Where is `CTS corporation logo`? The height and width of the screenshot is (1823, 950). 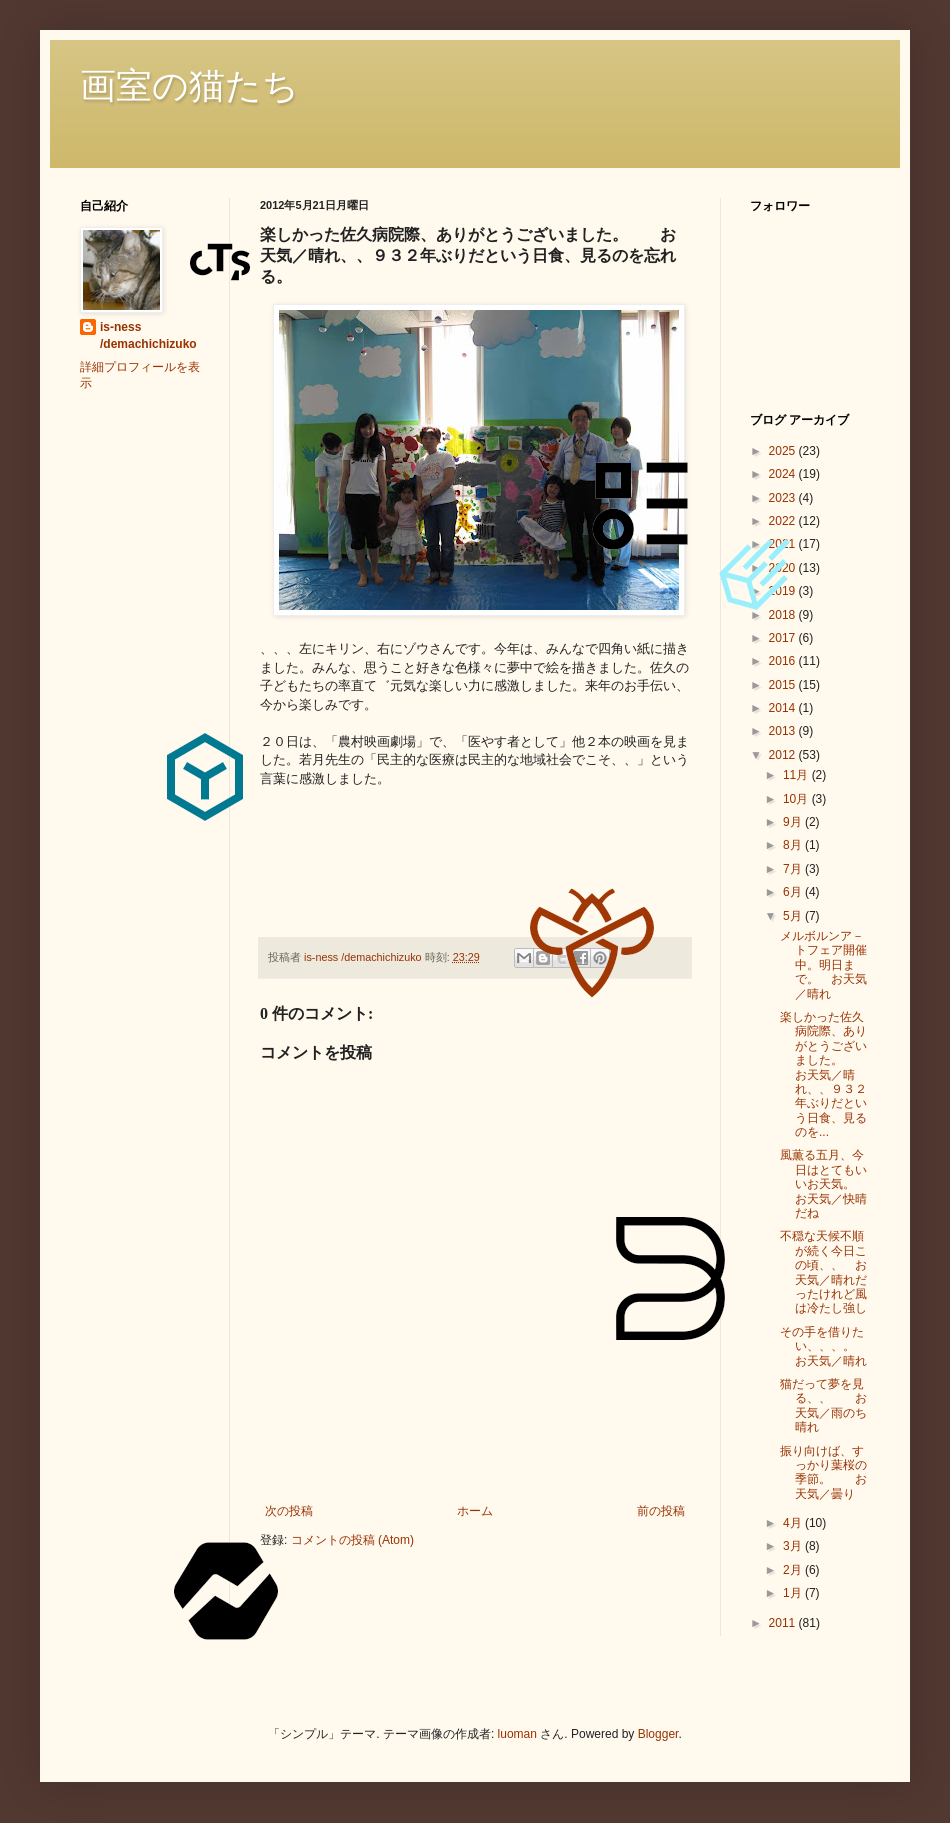
CTS corporation logo is located at coordinates (220, 262).